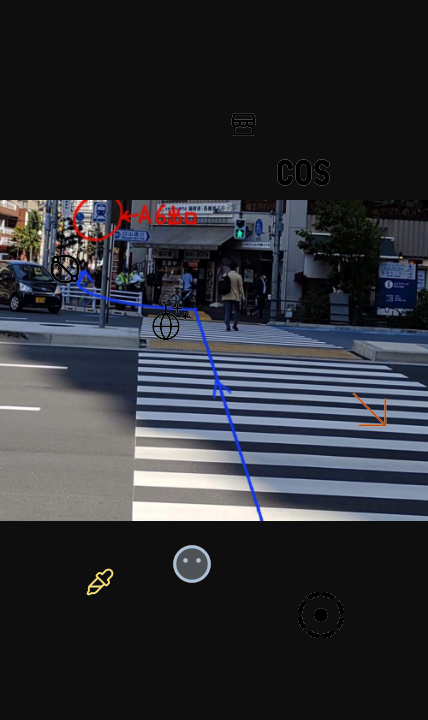 This screenshot has width=428, height=720. What do you see at coordinates (168, 322) in the screenshot?
I see `access party or event mode` at bounding box center [168, 322].